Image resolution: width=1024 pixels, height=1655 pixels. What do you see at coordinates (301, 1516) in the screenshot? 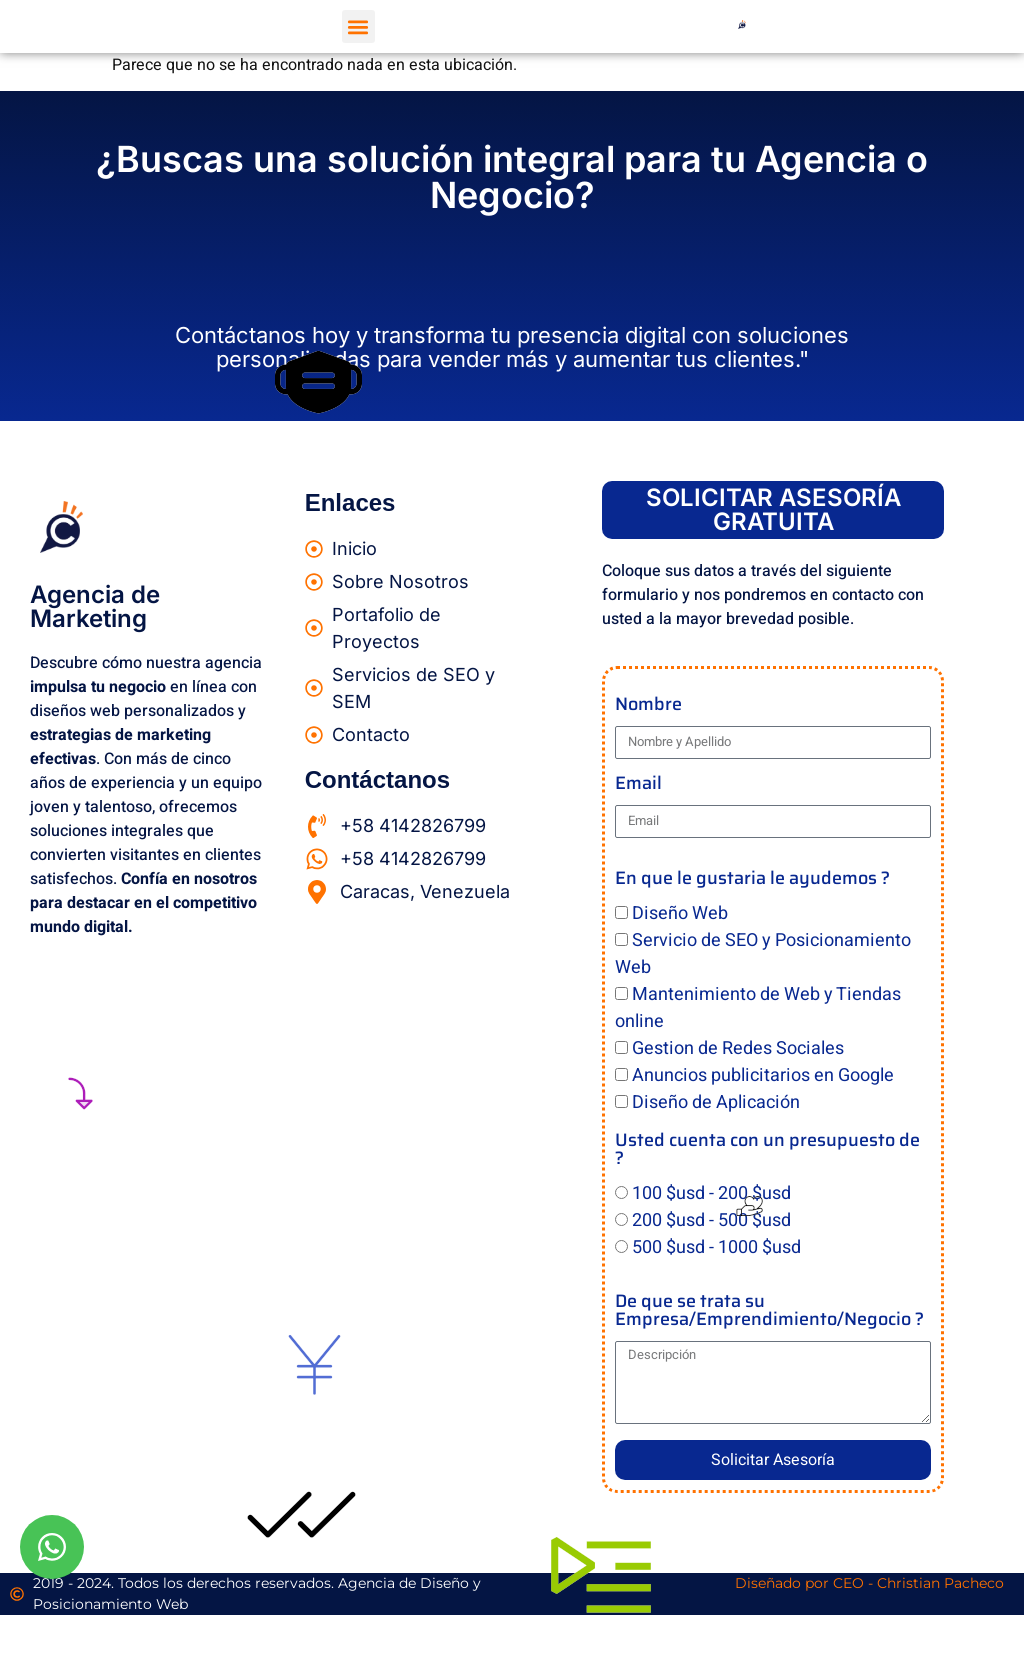
I see `indicates all items have been completed or verified` at bounding box center [301, 1516].